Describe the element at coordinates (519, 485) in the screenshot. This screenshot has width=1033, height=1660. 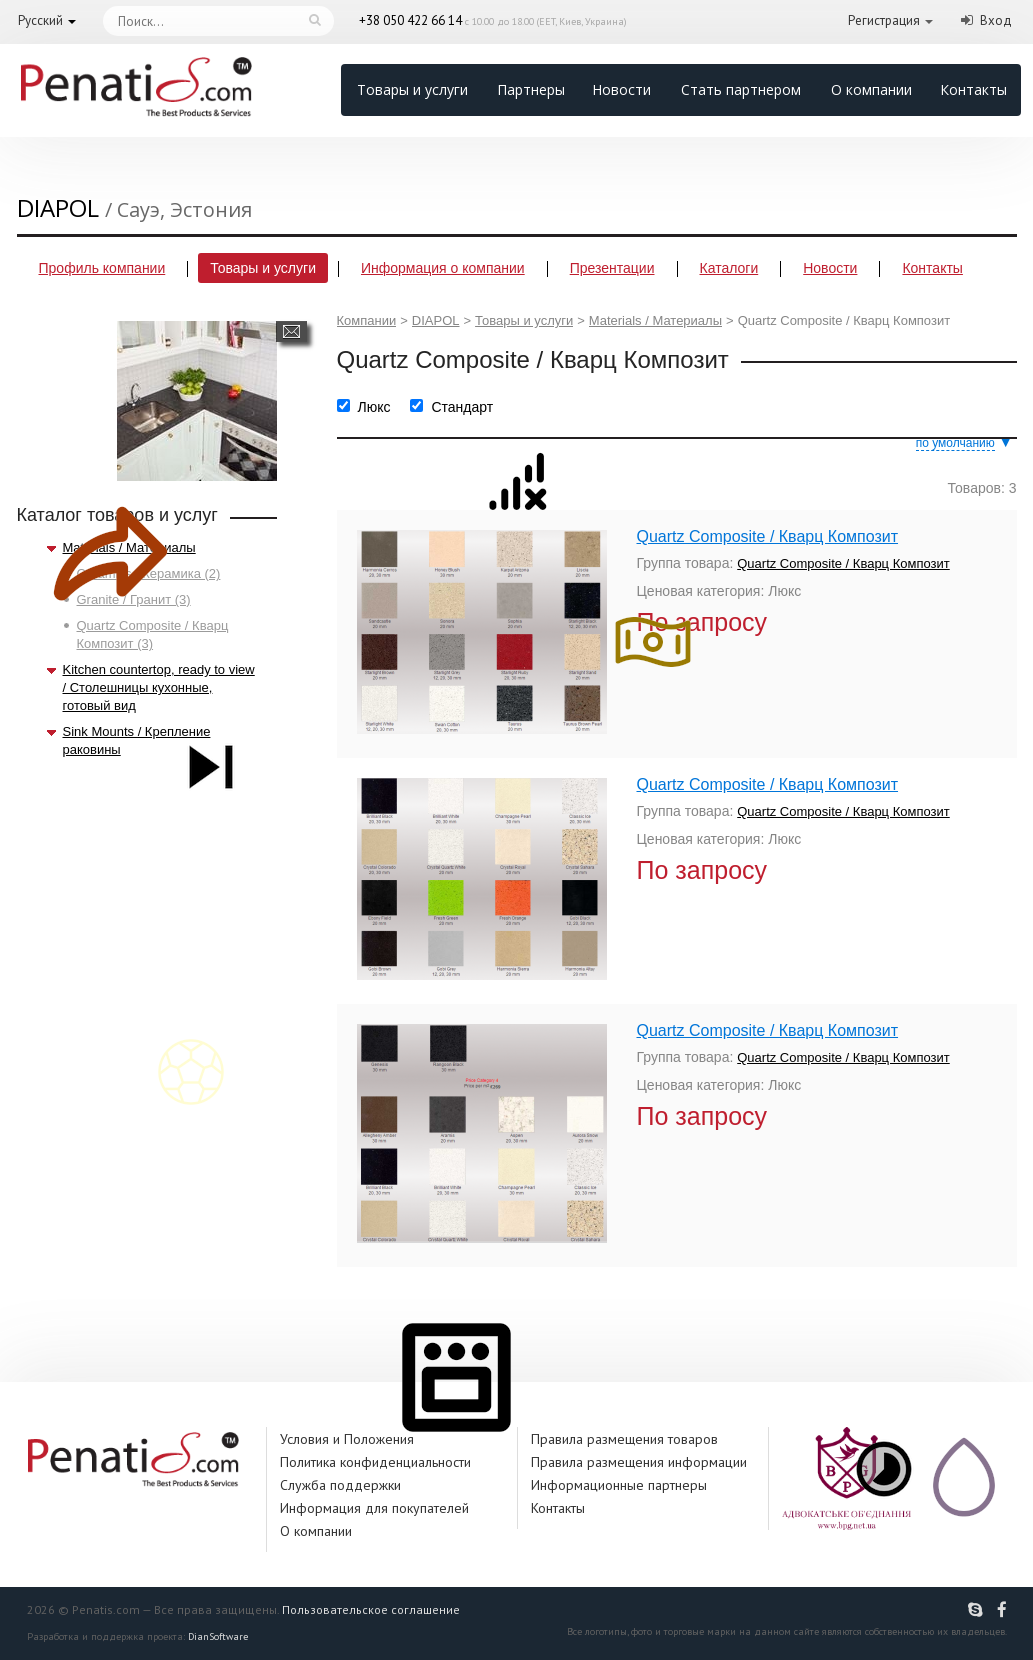
I see `no cellular signal available` at that location.